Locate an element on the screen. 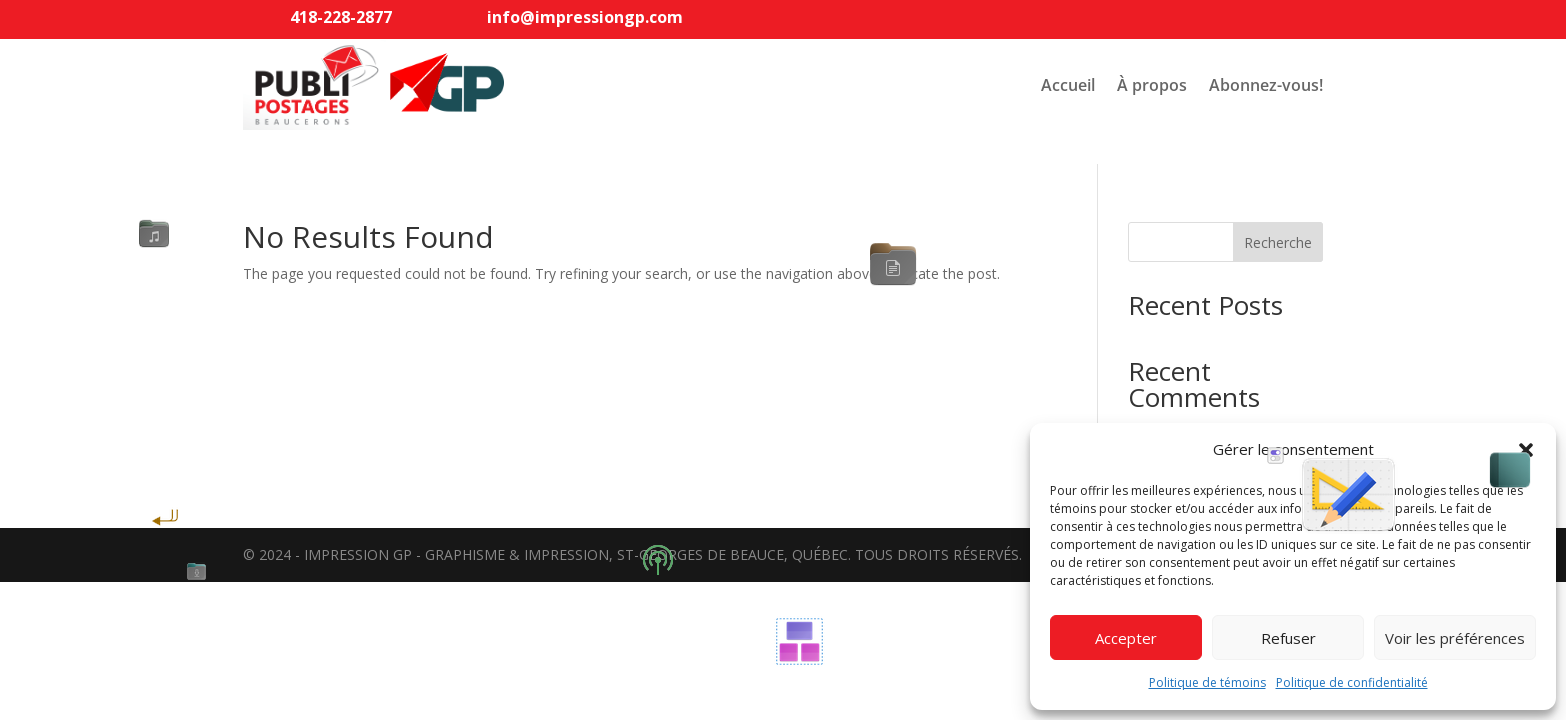 Image resolution: width=1566 pixels, height=720 pixels. reply to all recipients of an email is located at coordinates (164, 515).